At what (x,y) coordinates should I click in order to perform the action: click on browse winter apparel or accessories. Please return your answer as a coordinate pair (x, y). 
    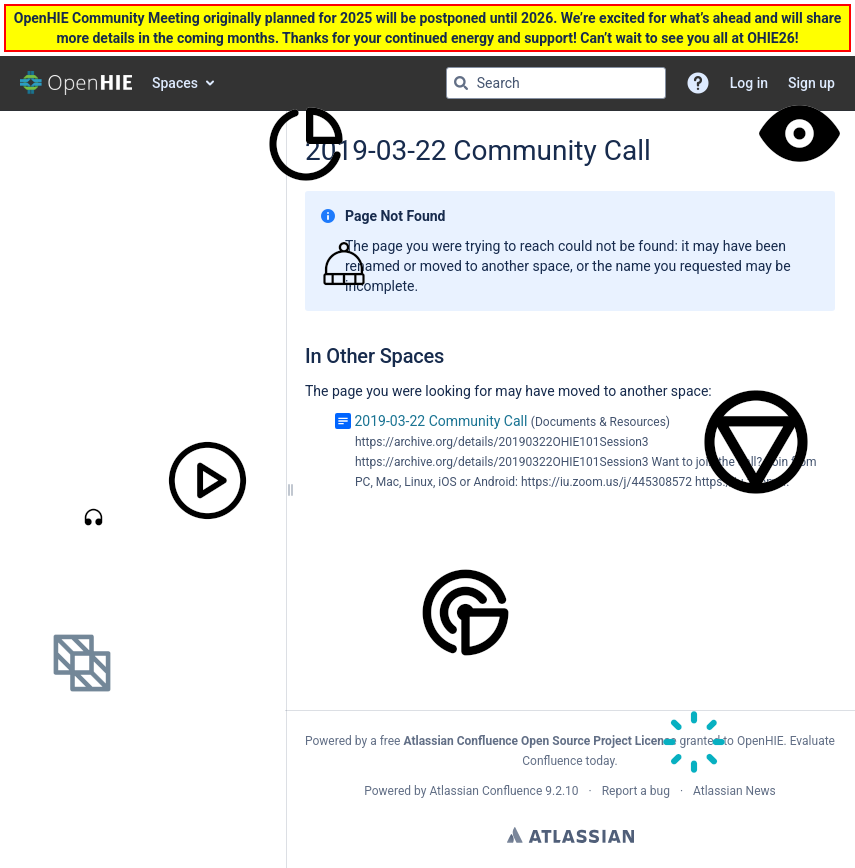
    Looking at the image, I should click on (344, 266).